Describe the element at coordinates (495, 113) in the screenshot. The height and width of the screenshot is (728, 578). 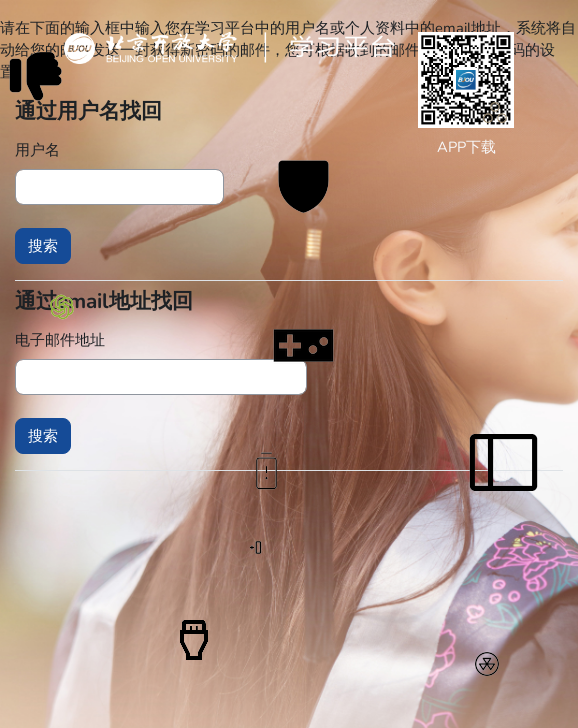
I see `group or organize items` at that location.